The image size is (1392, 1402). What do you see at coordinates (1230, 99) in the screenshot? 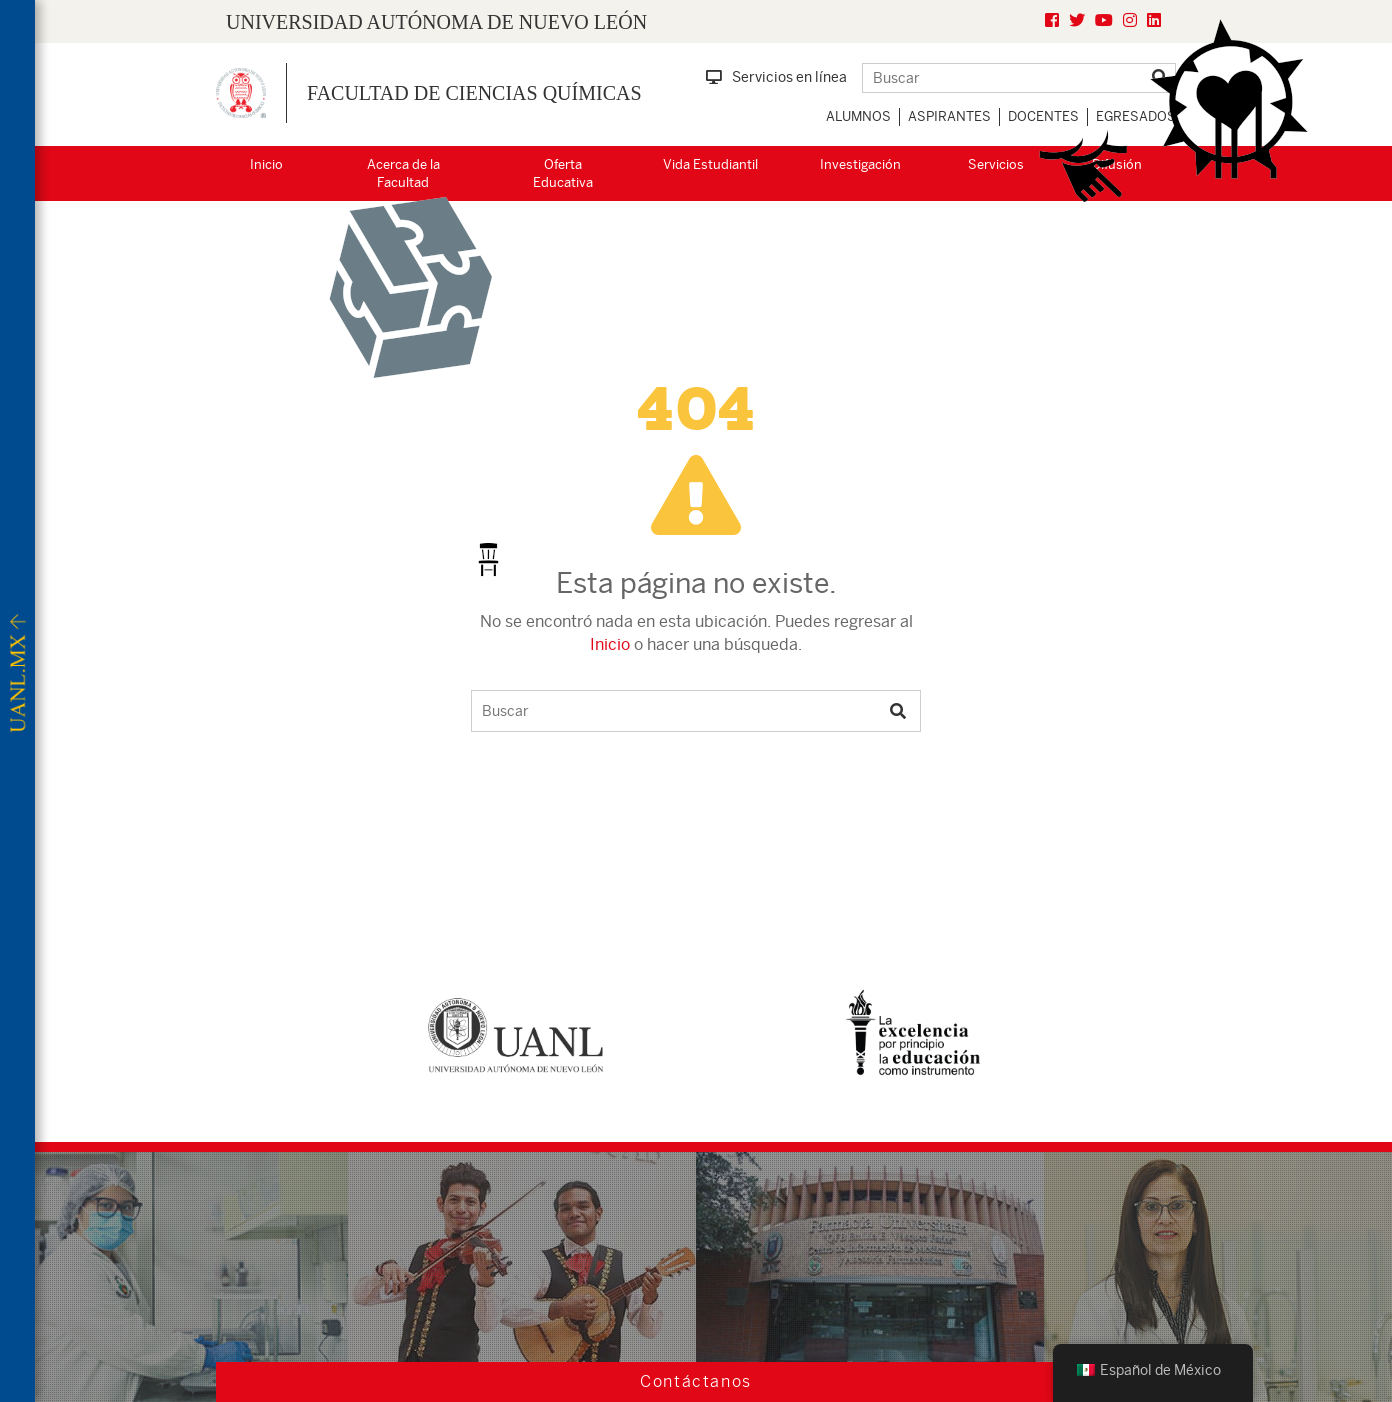
I see `indicates damage or health loss in a game` at bounding box center [1230, 99].